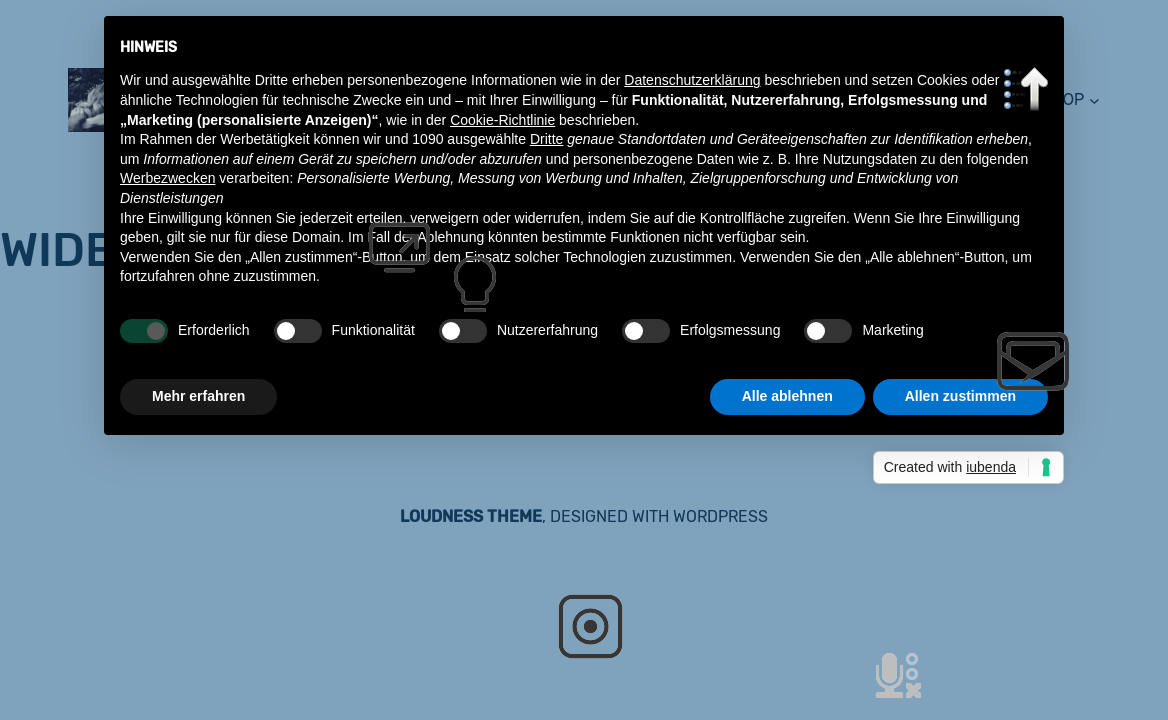 The height and width of the screenshot is (720, 1168). Describe the element at coordinates (475, 284) in the screenshot. I see `view music suggestions and recommendations` at that location.